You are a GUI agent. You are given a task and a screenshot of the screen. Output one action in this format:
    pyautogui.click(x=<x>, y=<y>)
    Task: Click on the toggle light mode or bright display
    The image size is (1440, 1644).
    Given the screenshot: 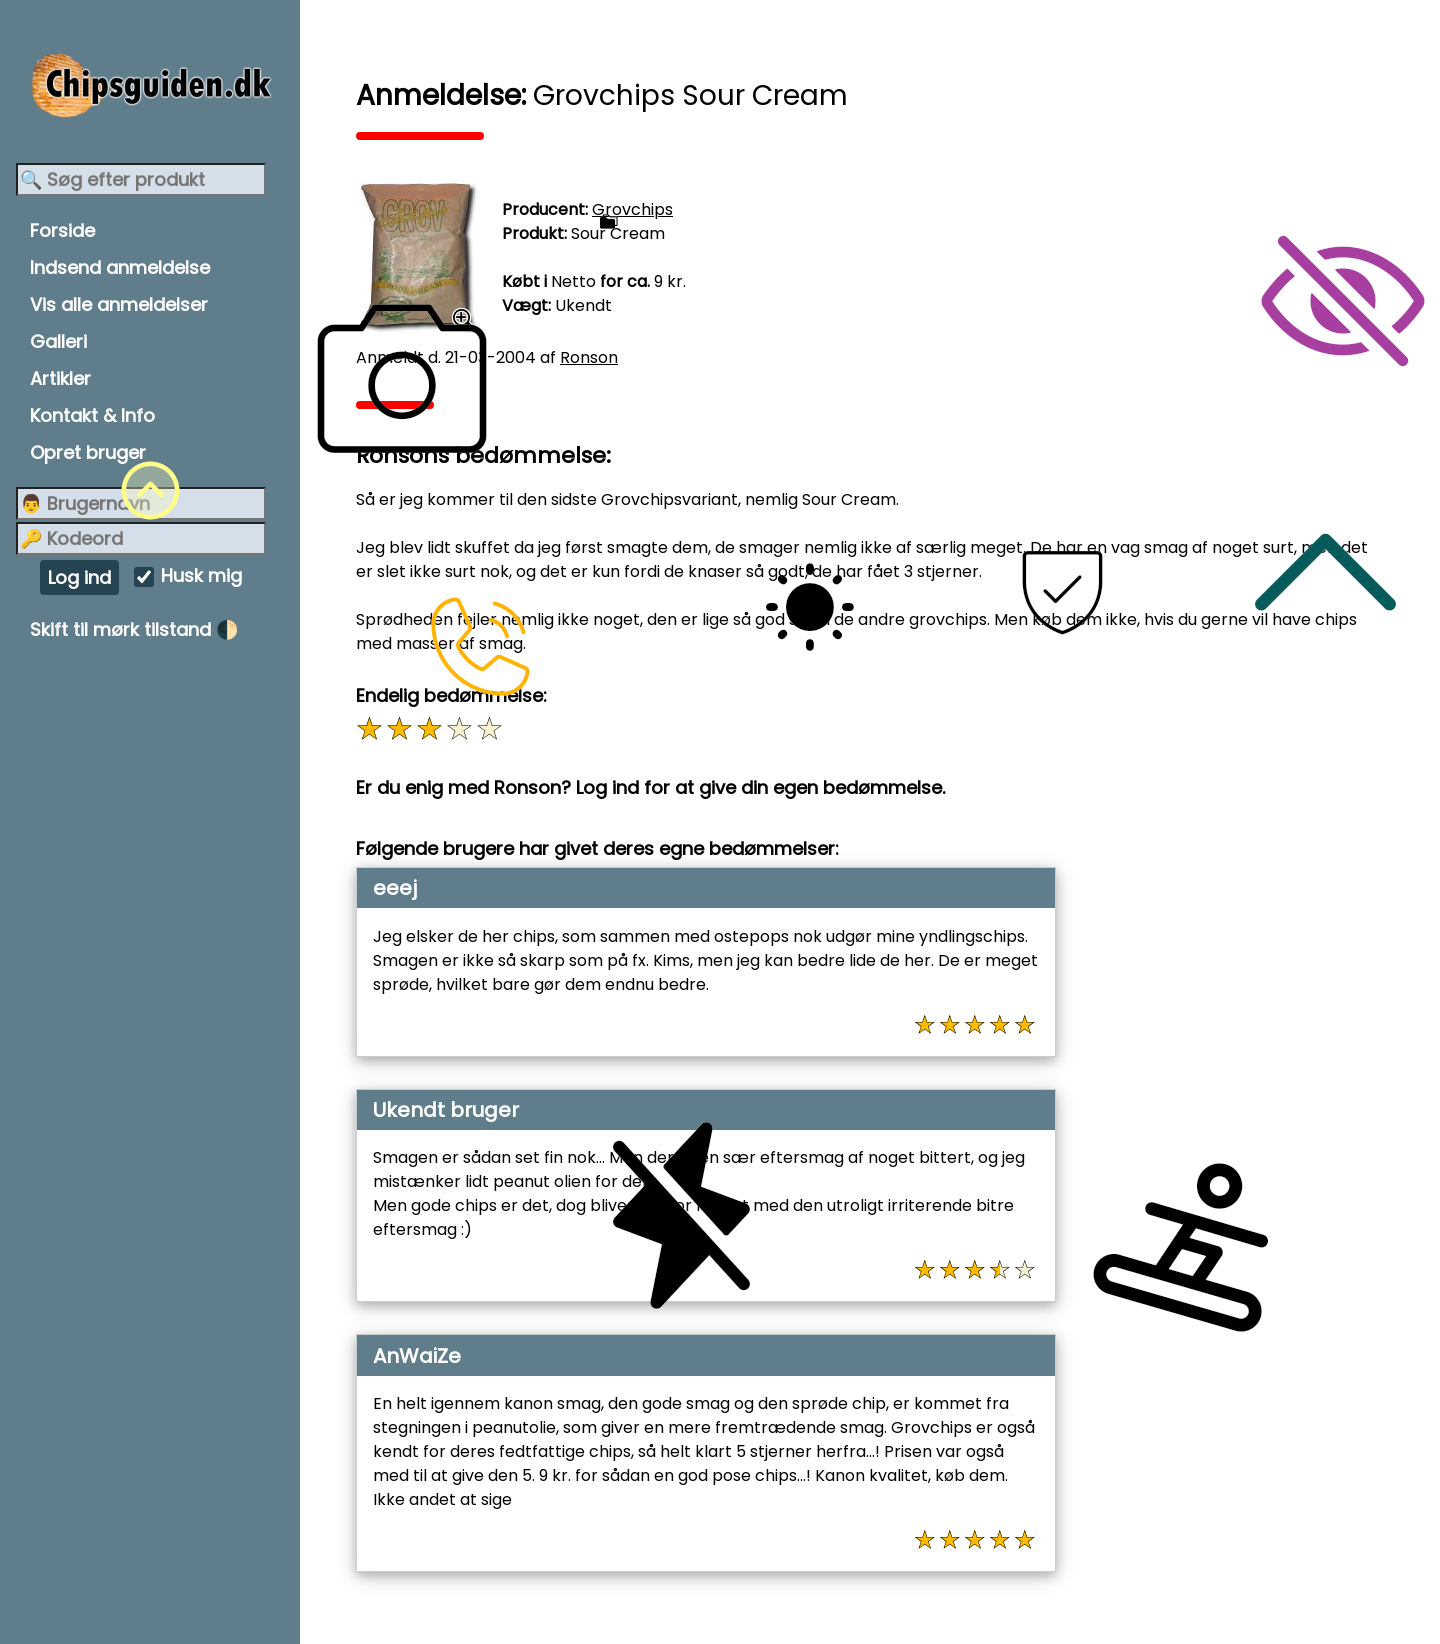 What is the action you would take?
    pyautogui.click(x=810, y=609)
    